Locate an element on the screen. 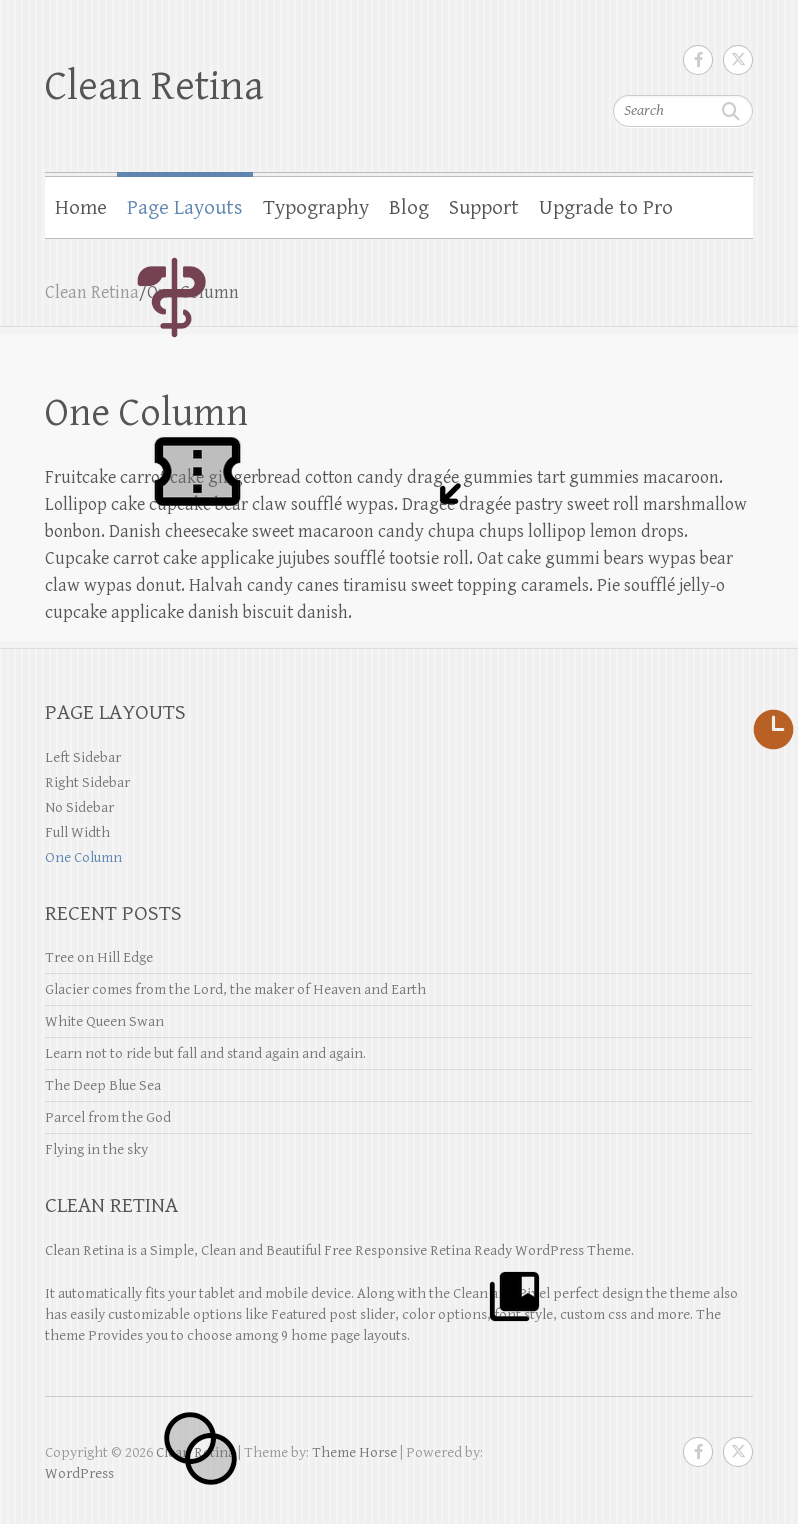 The height and width of the screenshot is (1524, 798). access medical or healthcare services is located at coordinates (174, 297).